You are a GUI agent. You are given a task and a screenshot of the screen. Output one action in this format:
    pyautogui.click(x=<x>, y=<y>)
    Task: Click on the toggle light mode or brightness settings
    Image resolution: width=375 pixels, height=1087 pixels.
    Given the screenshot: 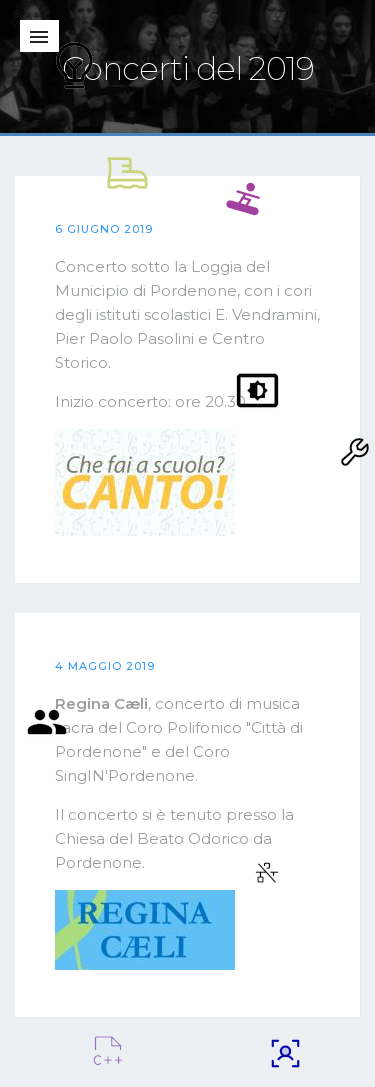 What is the action you would take?
    pyautogui.click(x=74, y=65)
    